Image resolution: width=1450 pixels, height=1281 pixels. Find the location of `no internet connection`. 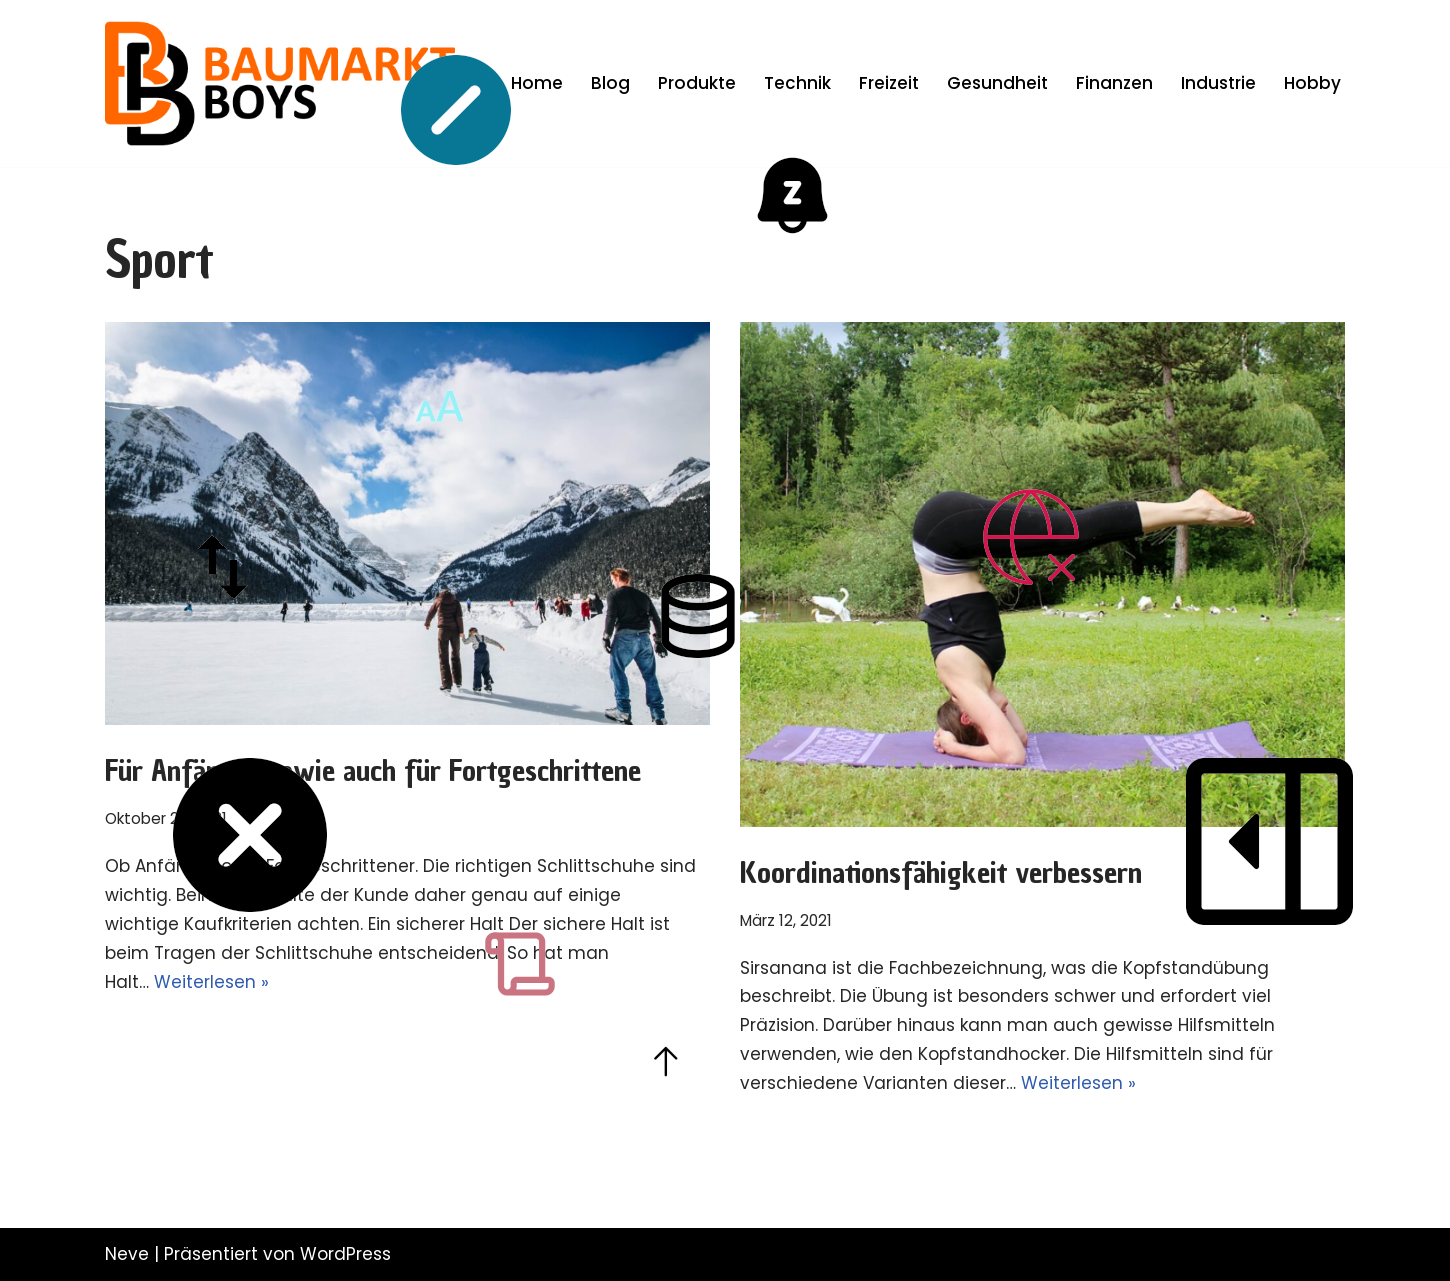

no internet connection is located at coordinates (1031, 537).